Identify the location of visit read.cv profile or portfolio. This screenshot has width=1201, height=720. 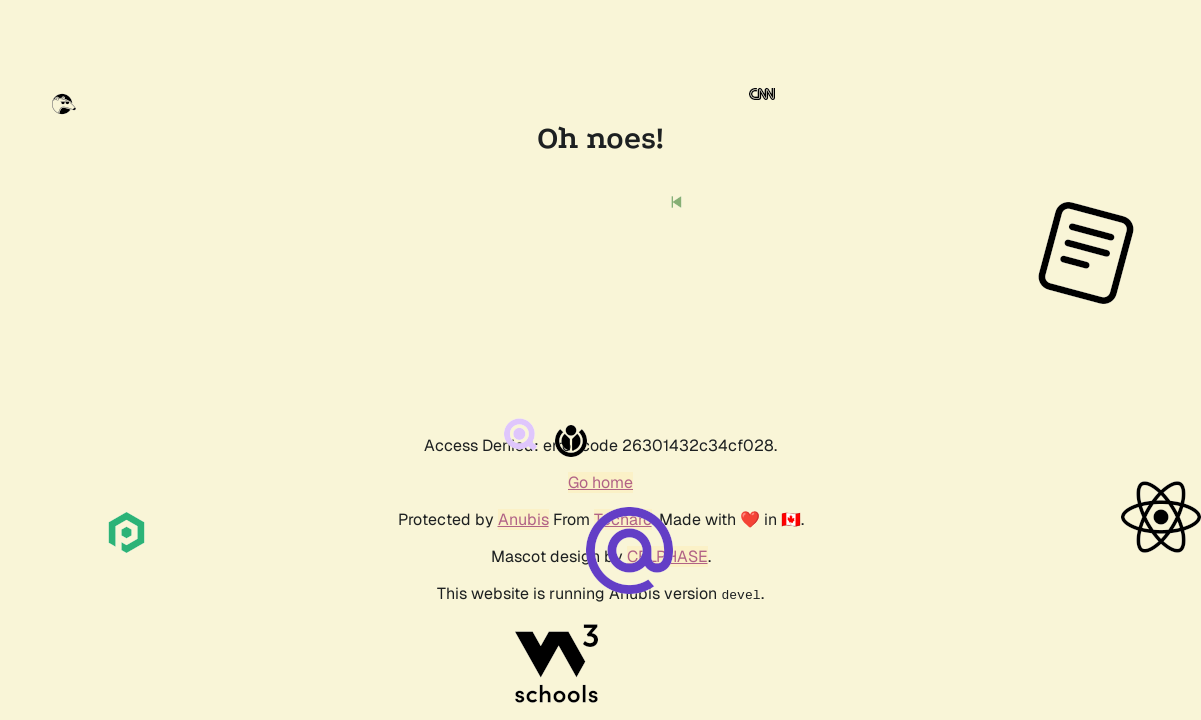
(1086, 253).